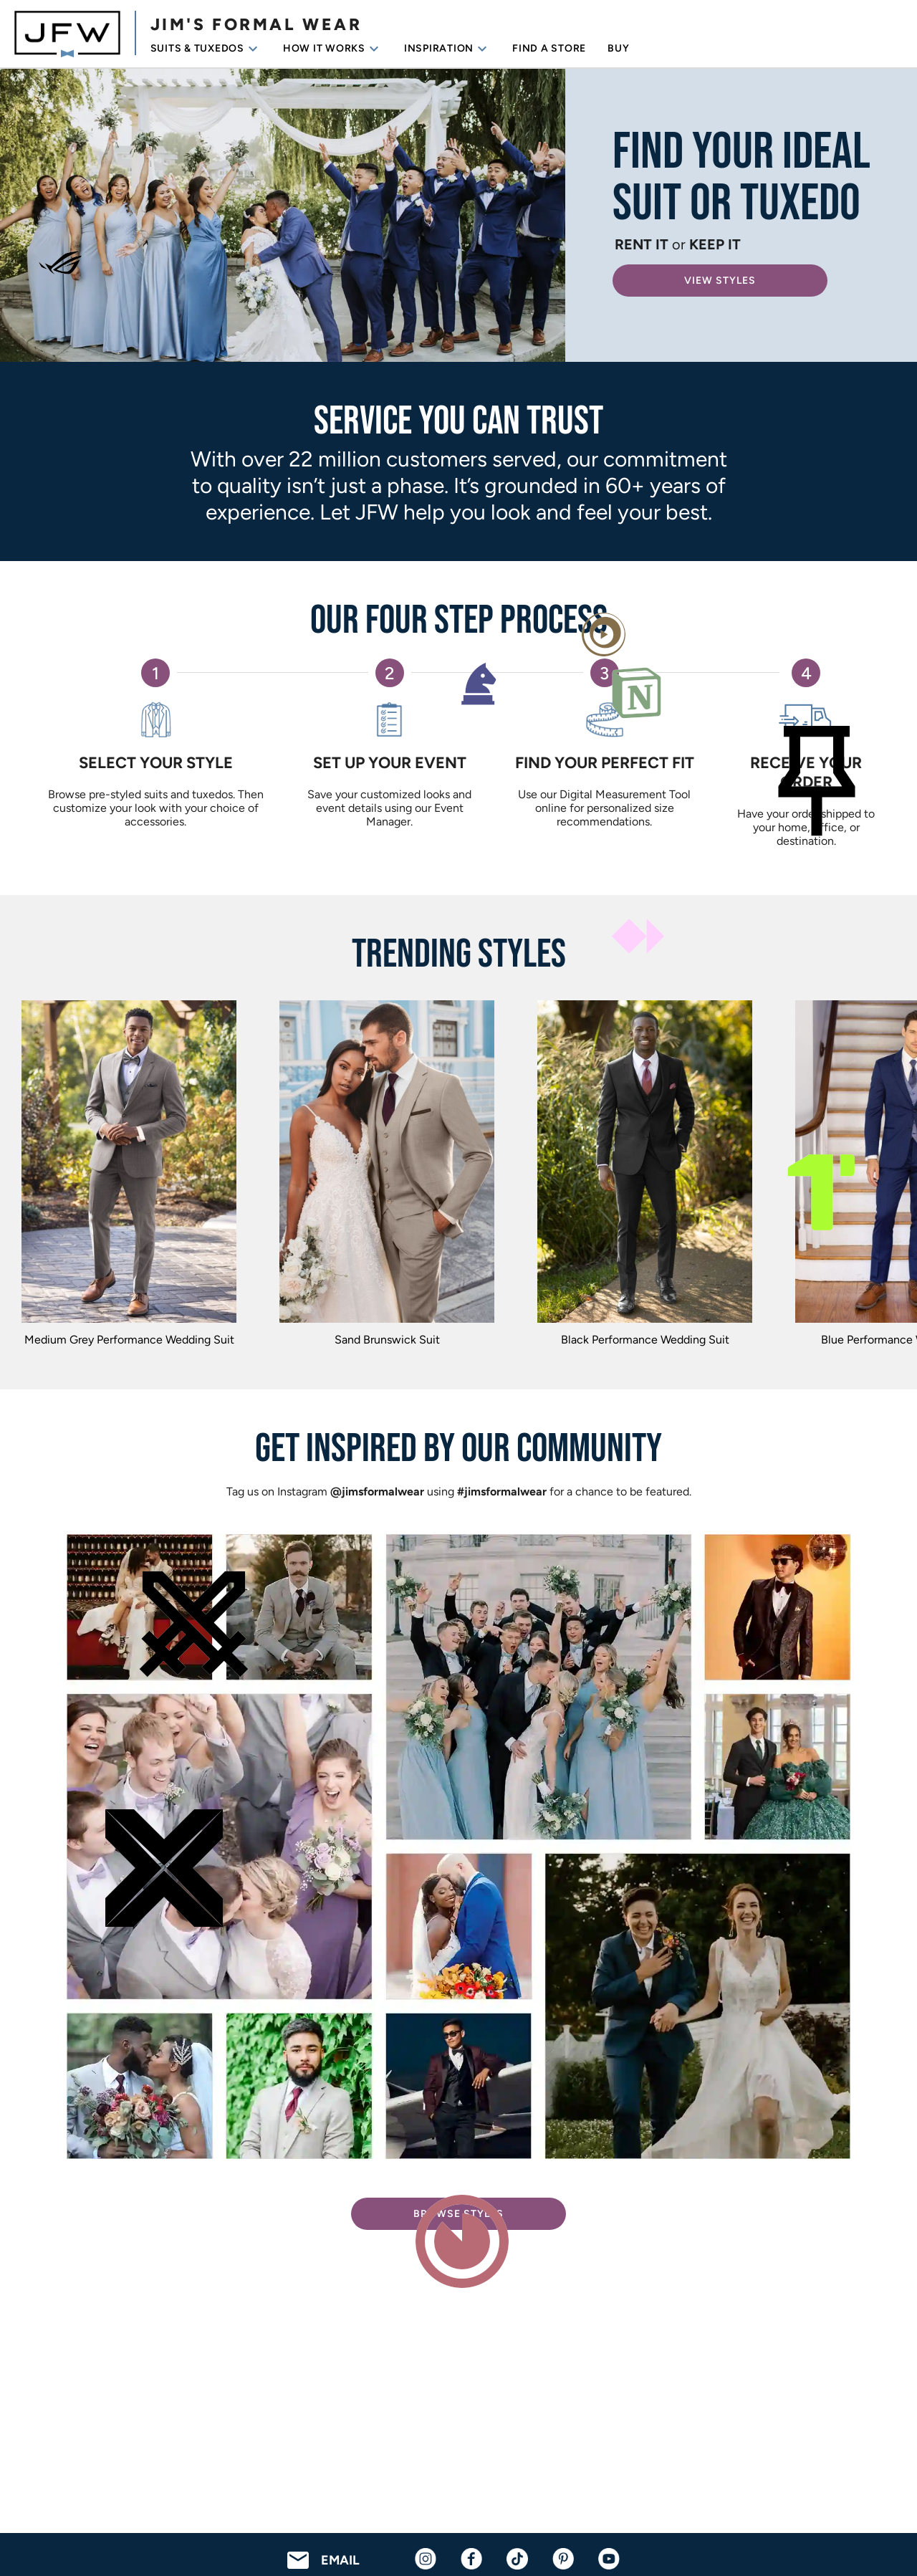  What do you see at coordinates (603, 634) in the screenshot?
I see `open mpv media player` at bounding box center [603, 634].